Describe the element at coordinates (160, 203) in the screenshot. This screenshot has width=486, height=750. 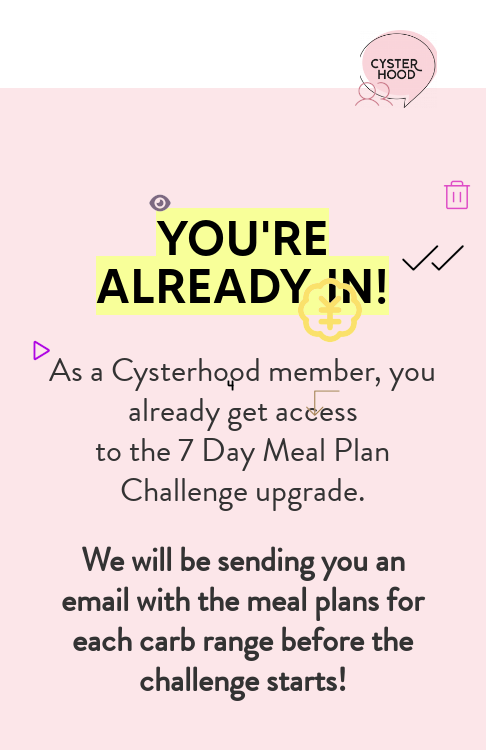
I see `view or preview content` at that location.